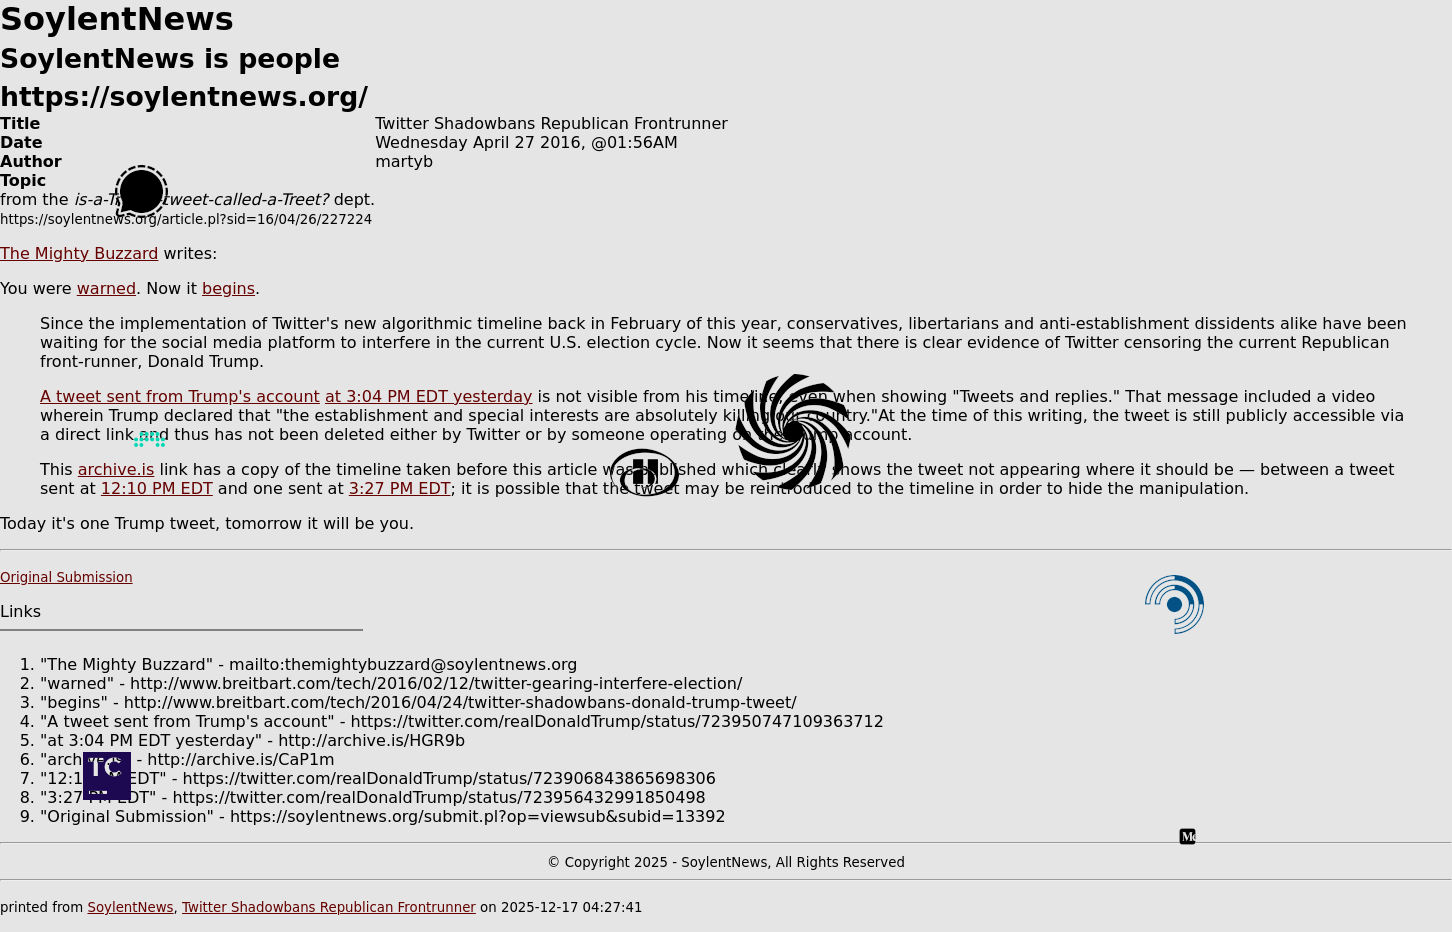 The image size is (1452, 932). What do you see at coordinates (793, 432) in the screenshot?
I see `visit the MediaMarkt website or app` at bounding box center [793, 432].